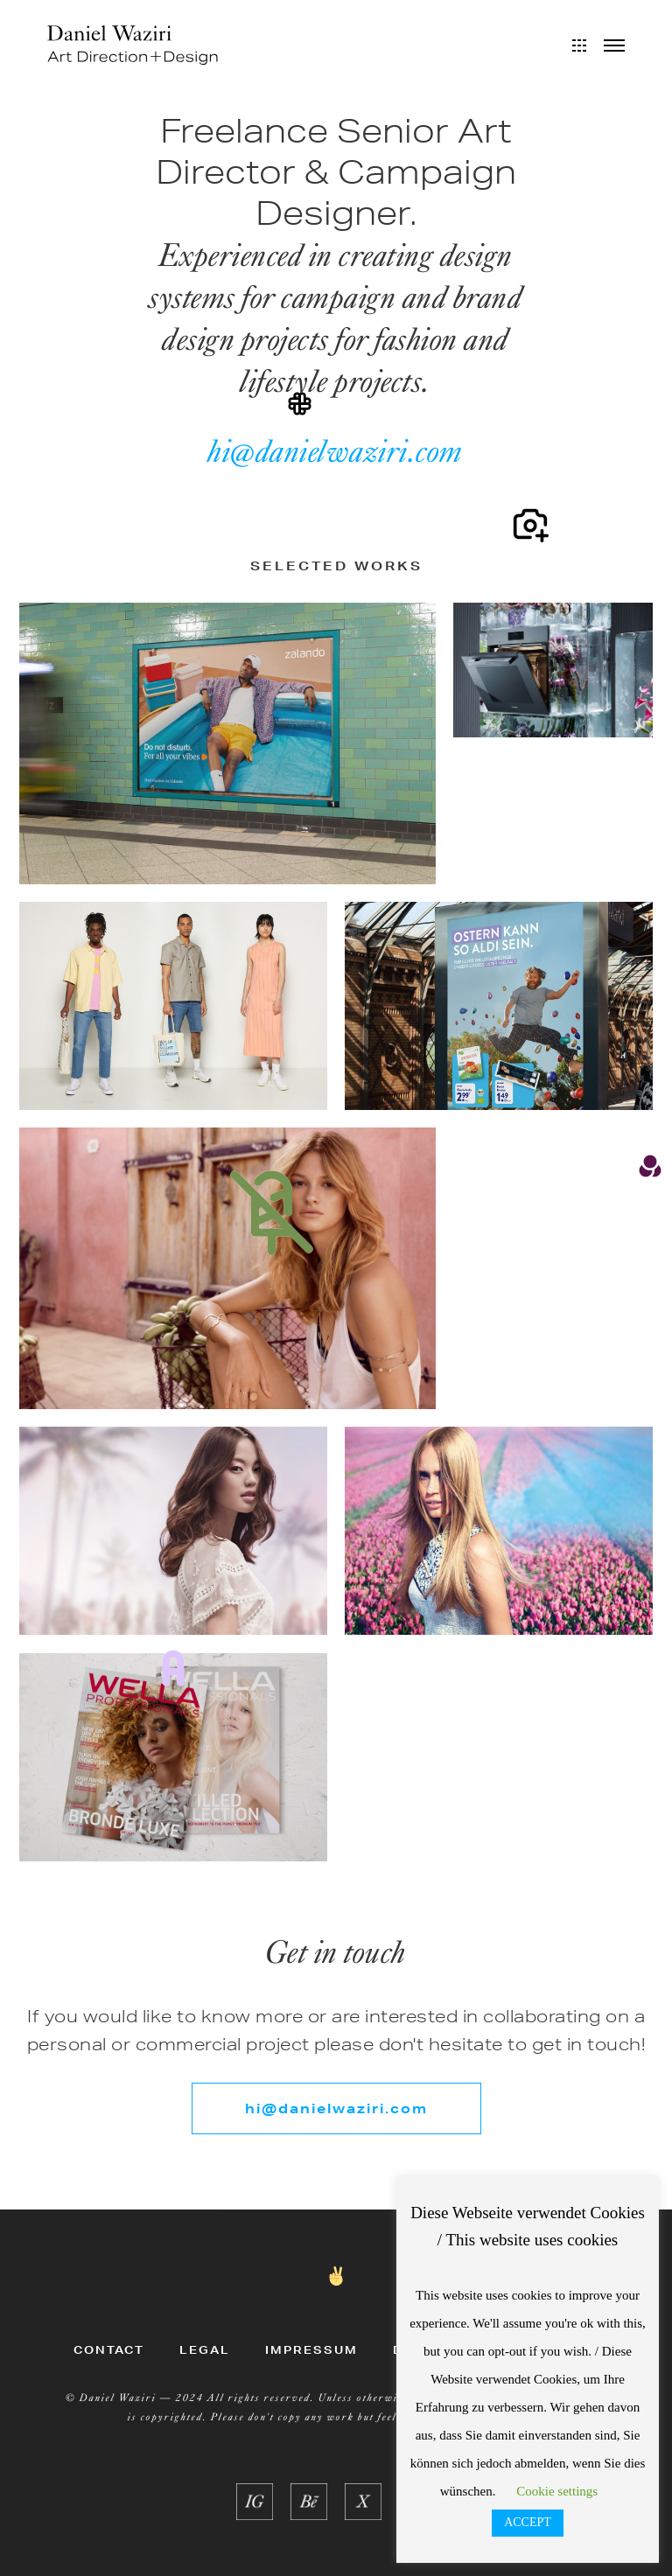 The width and height of the screenshot is (672, 2576). Describe the element at coordinates (173, 1668) in the screenshot. I see `adjust text or font settings` at that location.